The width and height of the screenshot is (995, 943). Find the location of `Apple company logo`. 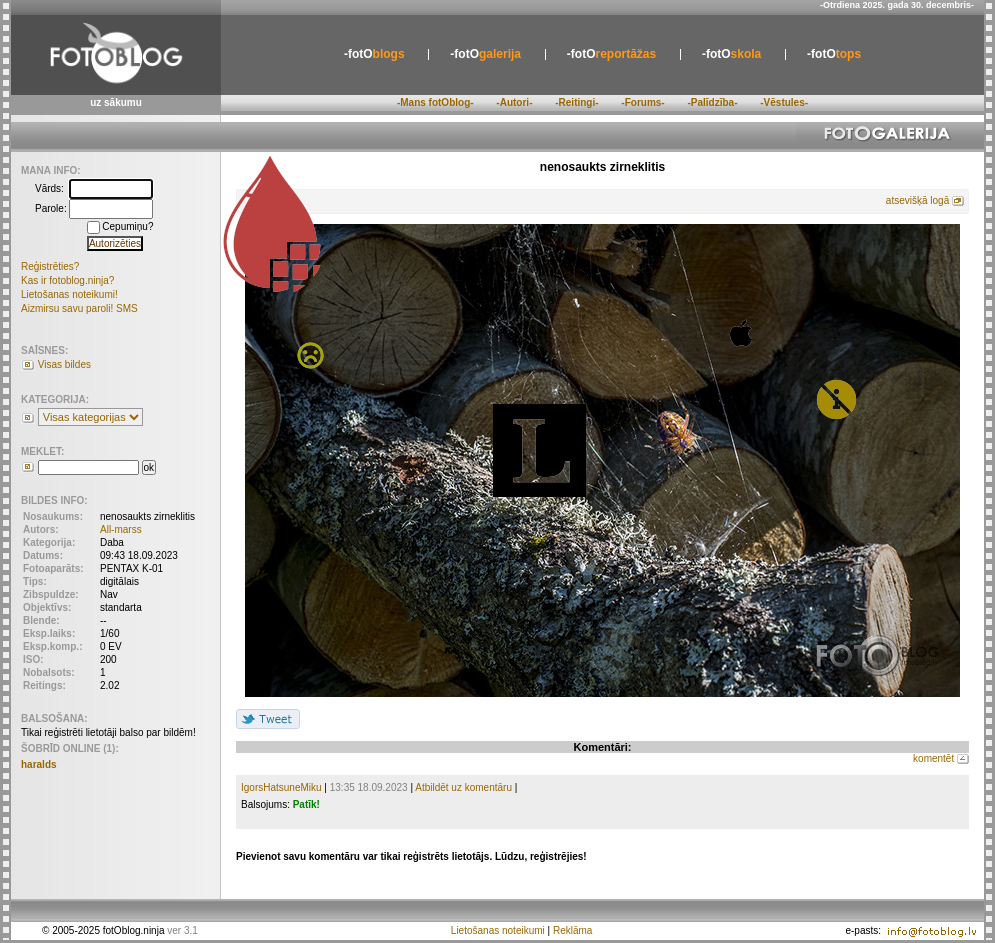

Apple company logo is located at coordinates (741, 333).